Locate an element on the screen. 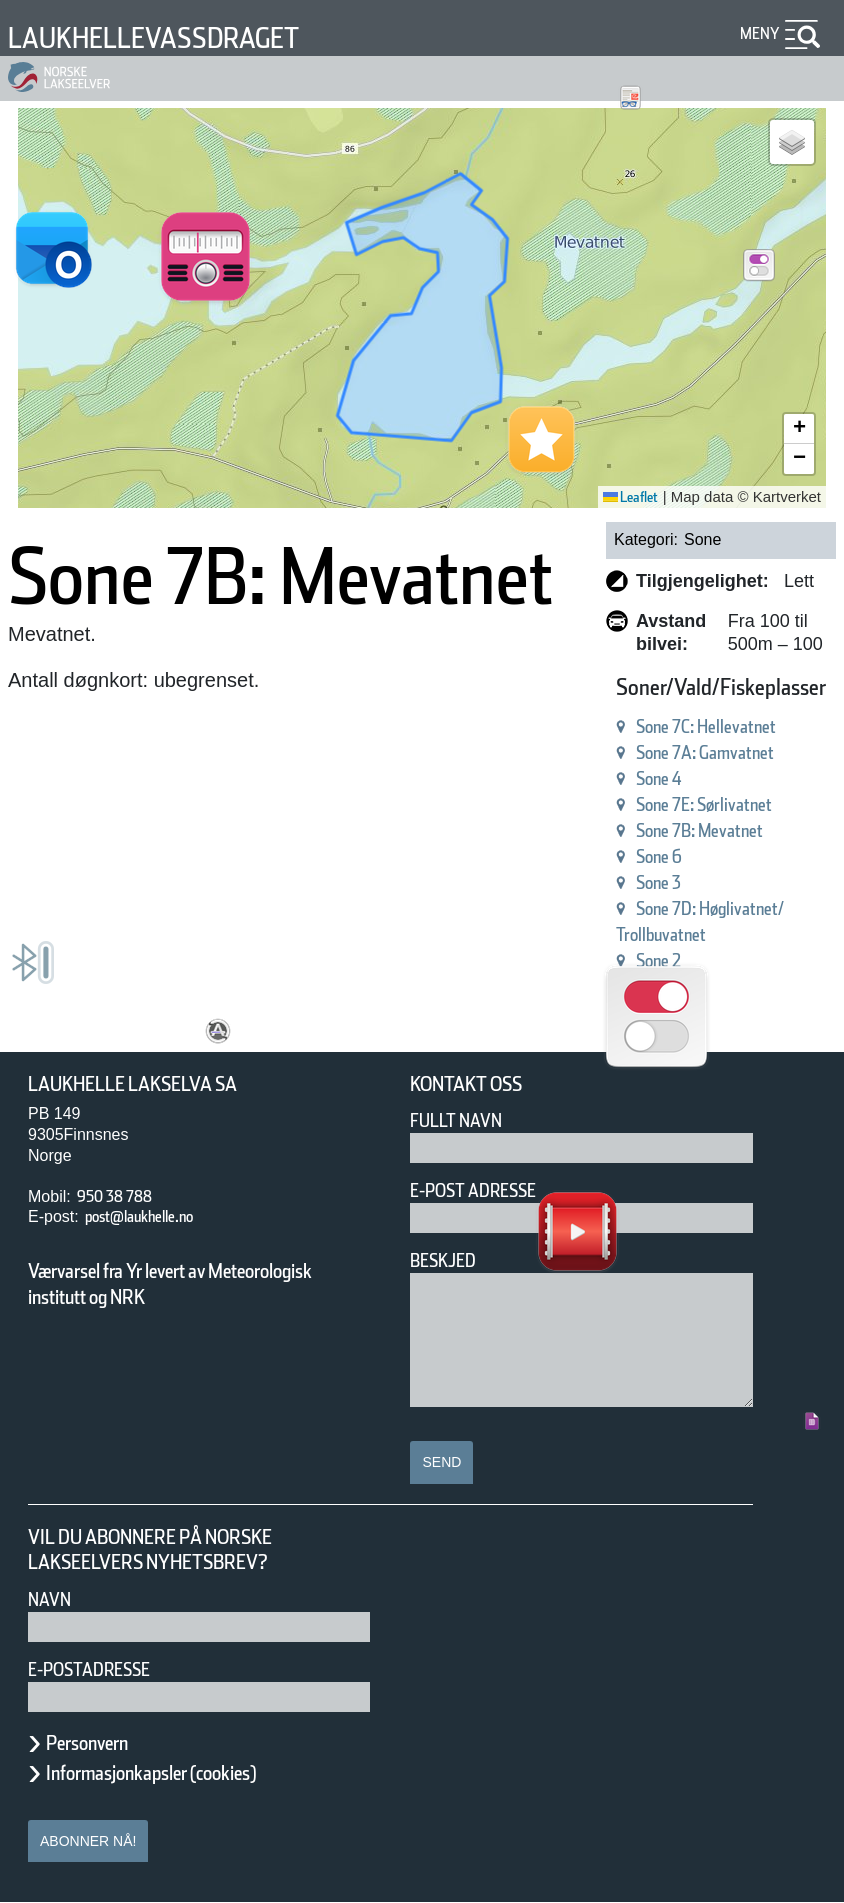 This screenshot has height=1903, width=844. open unity tweak tool settings is located at coordinates (656, 1016).